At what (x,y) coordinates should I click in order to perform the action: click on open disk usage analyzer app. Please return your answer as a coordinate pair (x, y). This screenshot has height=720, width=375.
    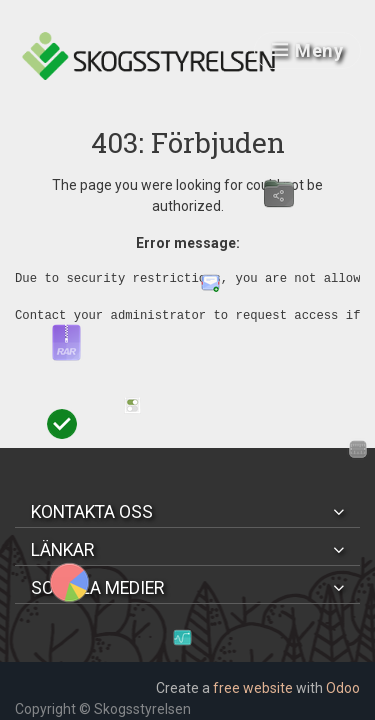
    Looking at the image, I should click on (69, 582).